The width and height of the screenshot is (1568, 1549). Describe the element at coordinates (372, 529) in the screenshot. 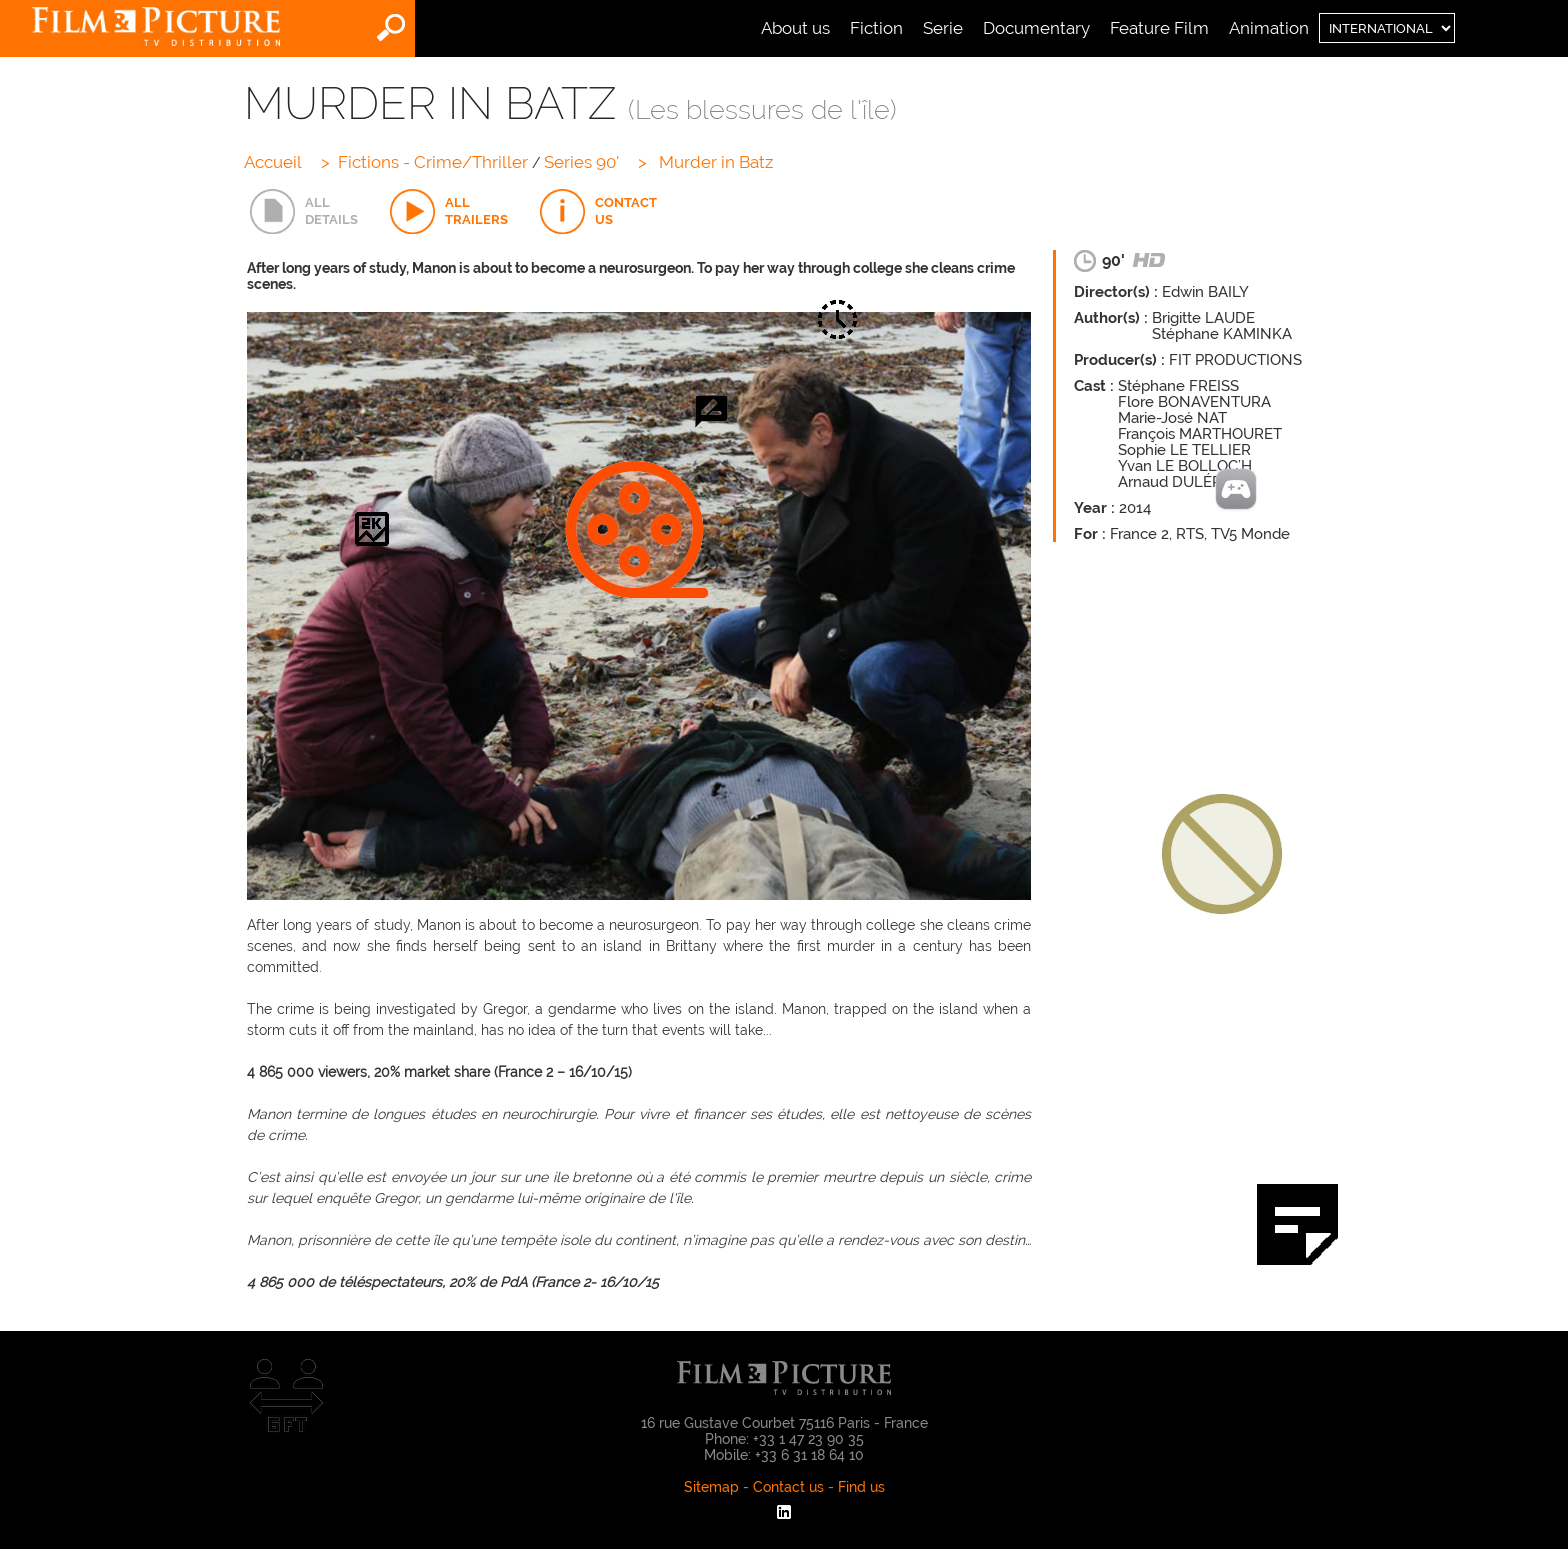

I see `view score or rating statistics` at that location.